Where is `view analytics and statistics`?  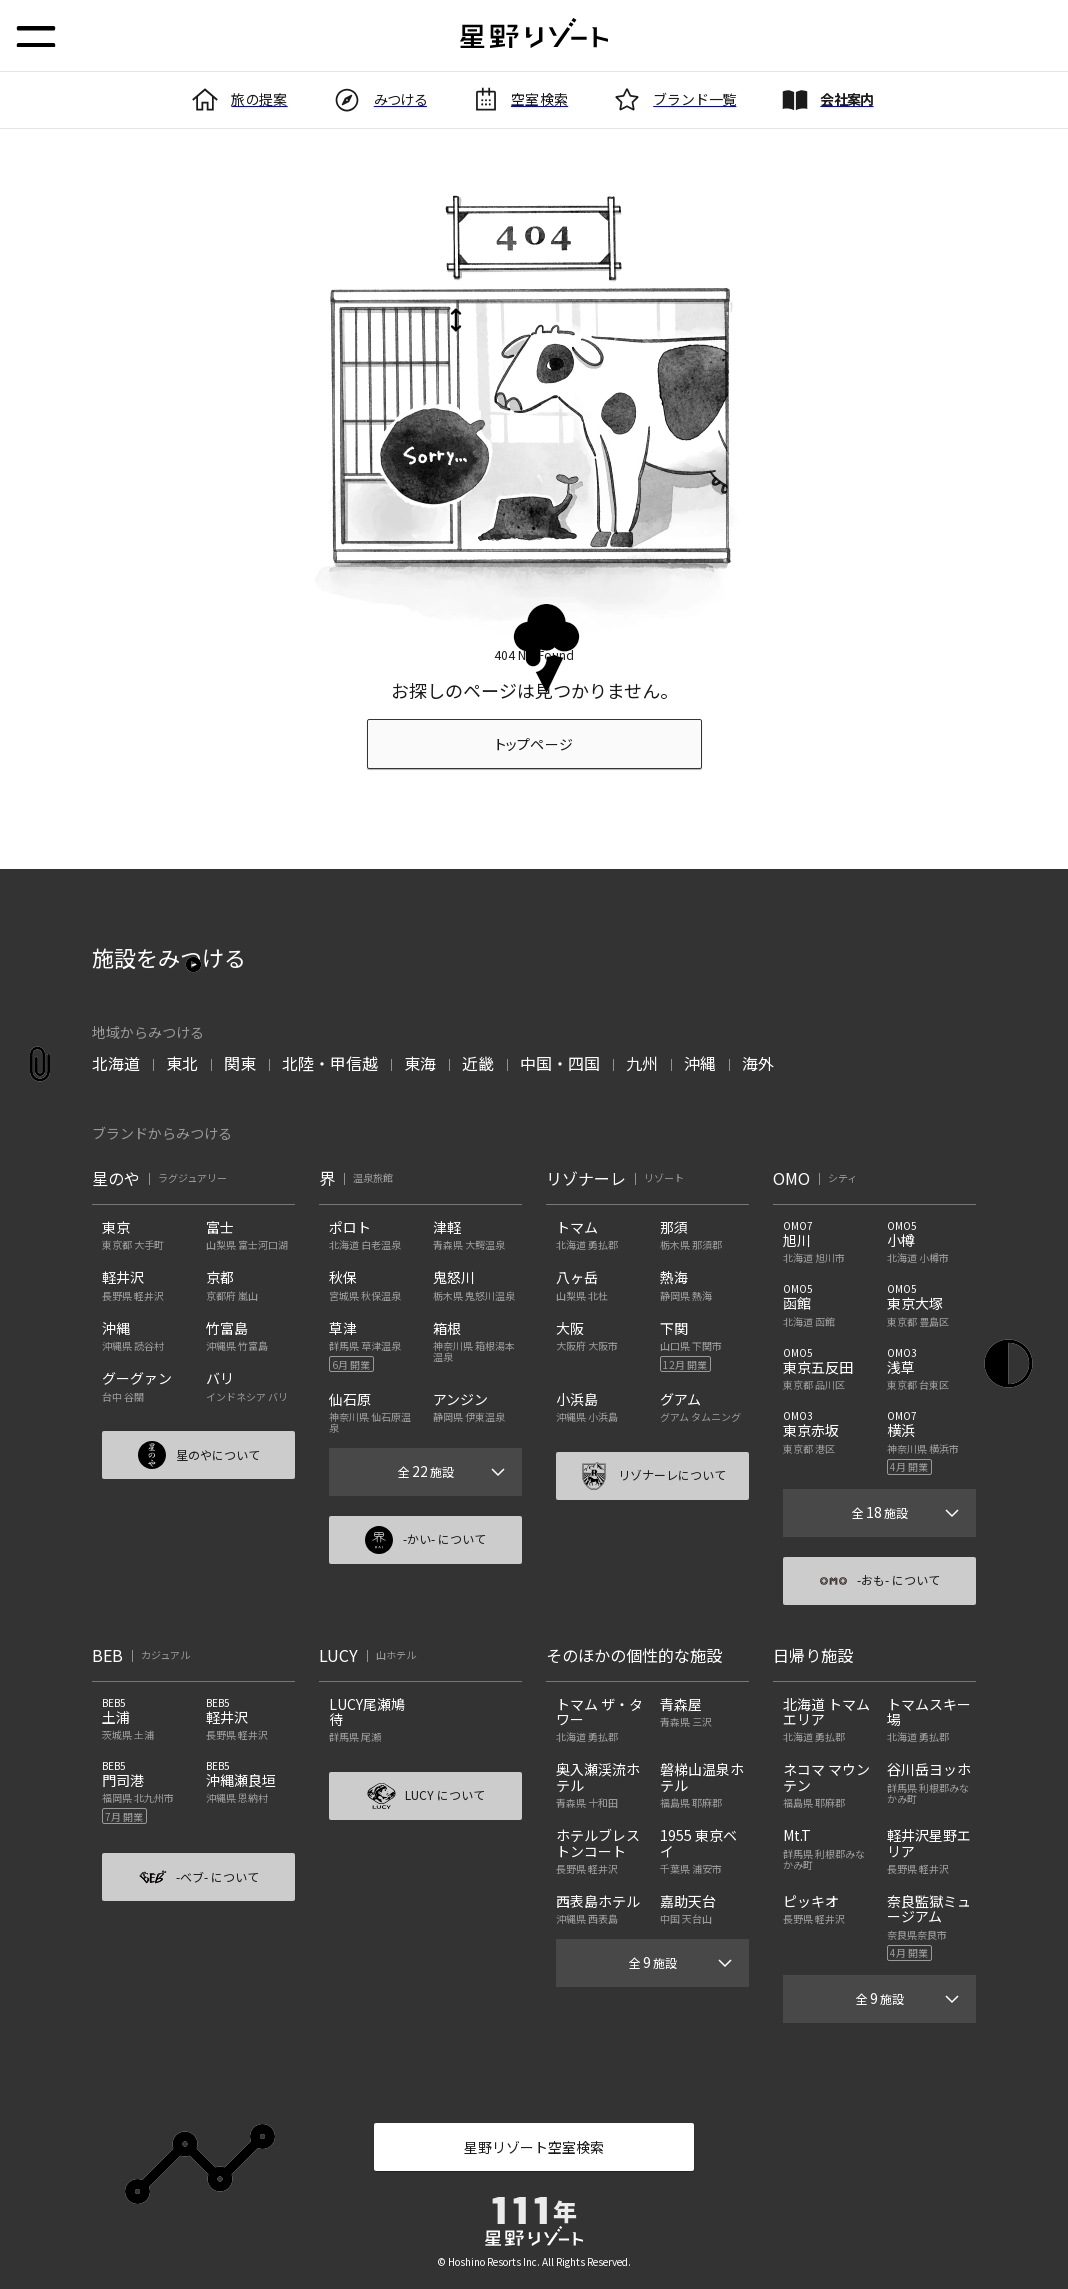 view analytics and statistics is located at coordinates (200, 2164).